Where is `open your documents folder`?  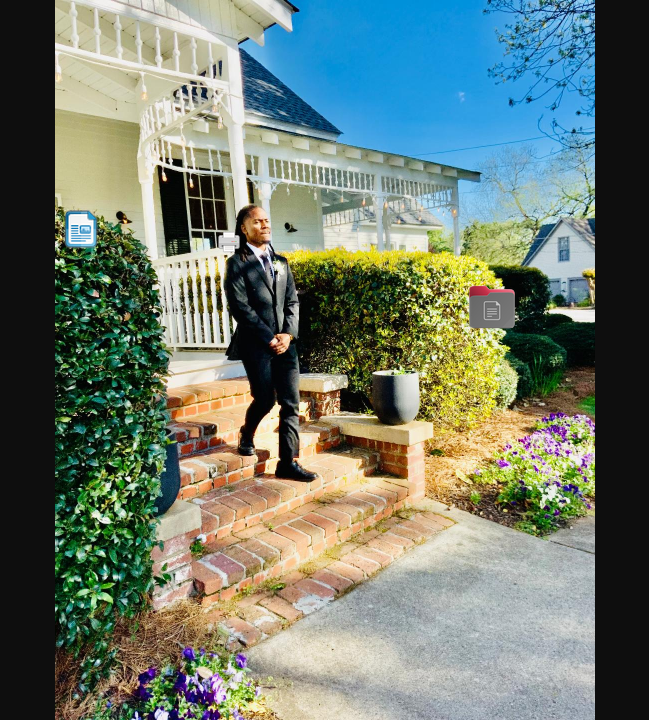 open your documents folder is located at coordinates (492, 307).